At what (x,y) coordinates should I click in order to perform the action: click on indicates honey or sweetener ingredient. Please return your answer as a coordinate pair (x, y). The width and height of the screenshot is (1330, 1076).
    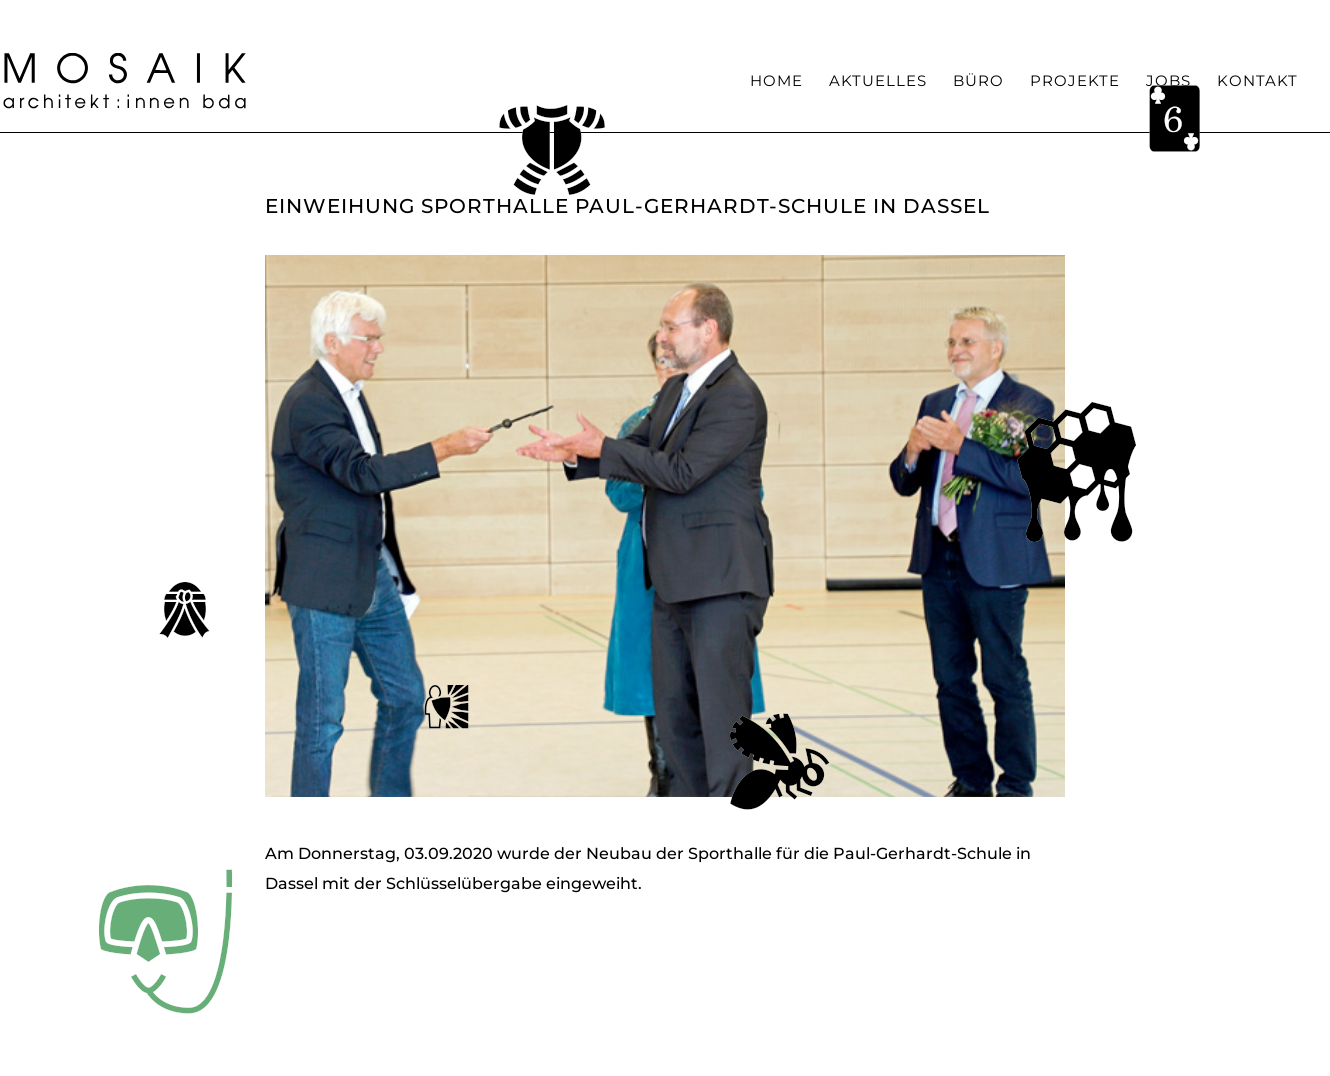
    Looking at the image, I should click on (1076, 471).